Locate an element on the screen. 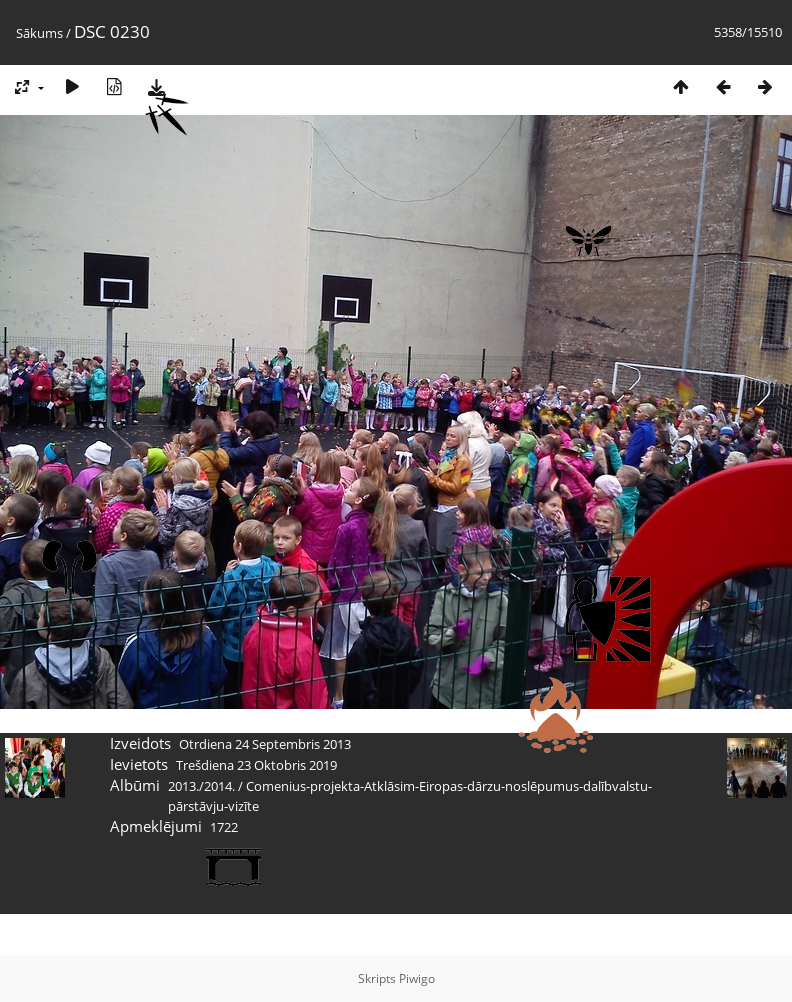 The height and width of the screenshot is (1002, 792). indicates spicy or hot food option is located at coordinates (556, 715).